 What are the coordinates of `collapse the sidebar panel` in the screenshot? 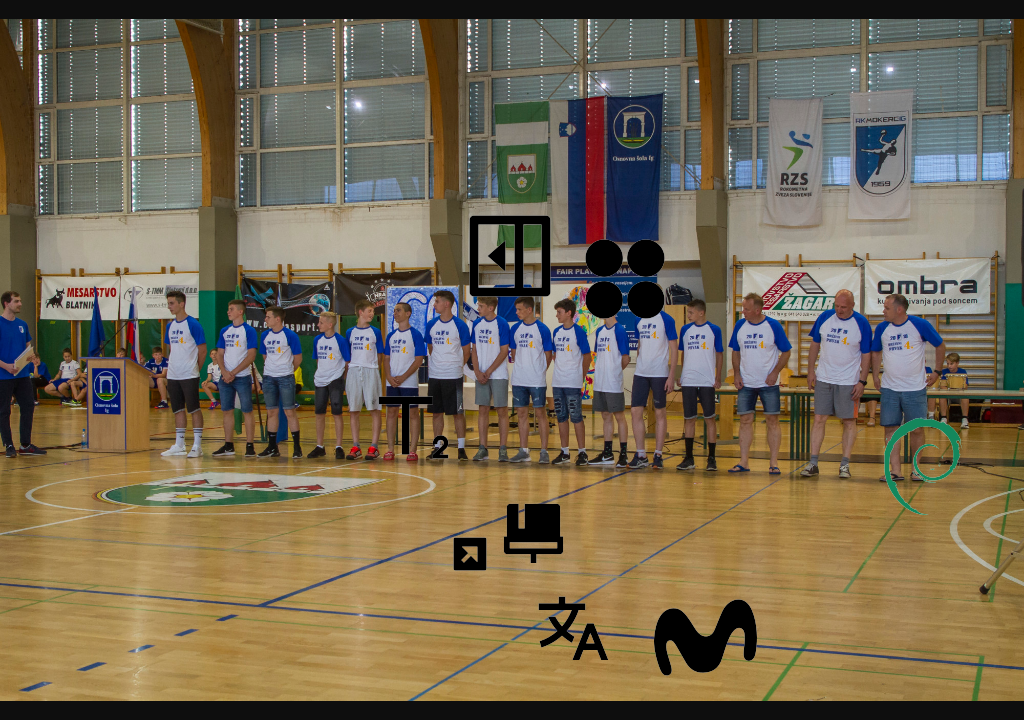 It's located at (510, 256).